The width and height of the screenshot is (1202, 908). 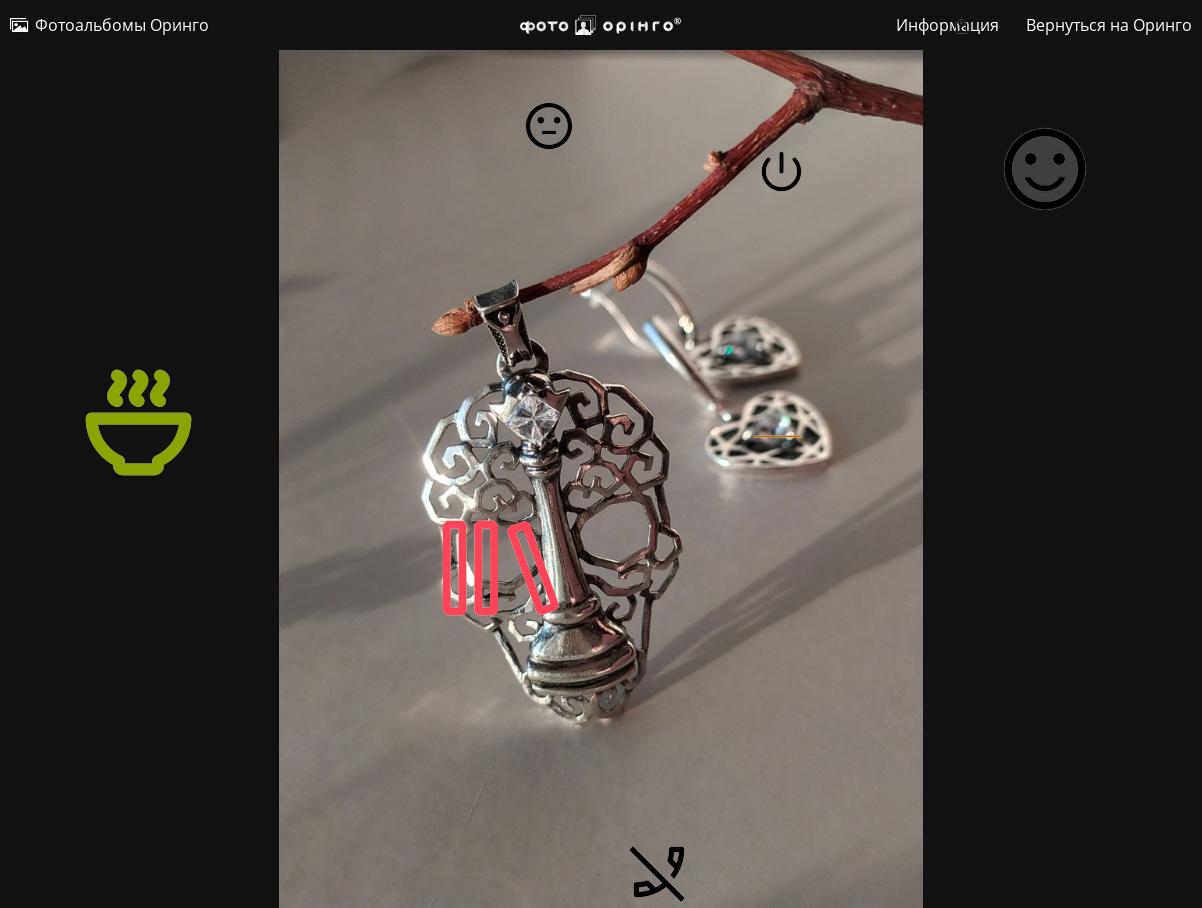 What do you see at coordinates (138, 422) in the screenshot?
I see `view food or dining options` at bounding box center [138, 422].